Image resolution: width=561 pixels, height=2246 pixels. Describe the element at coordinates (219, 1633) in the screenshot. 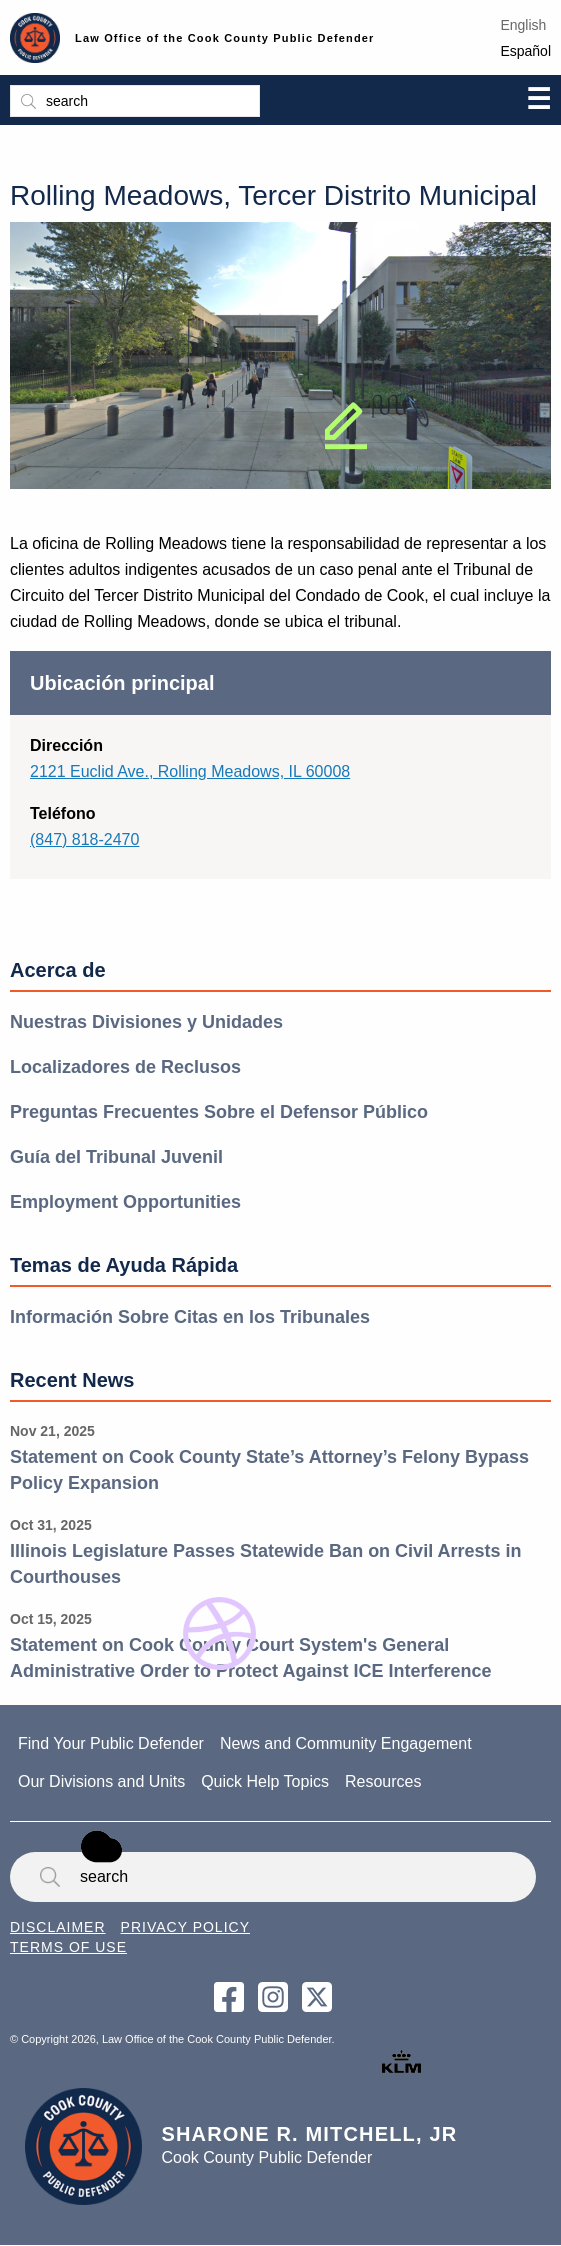

I see `visit dribbble profile or portfolio` at that location.